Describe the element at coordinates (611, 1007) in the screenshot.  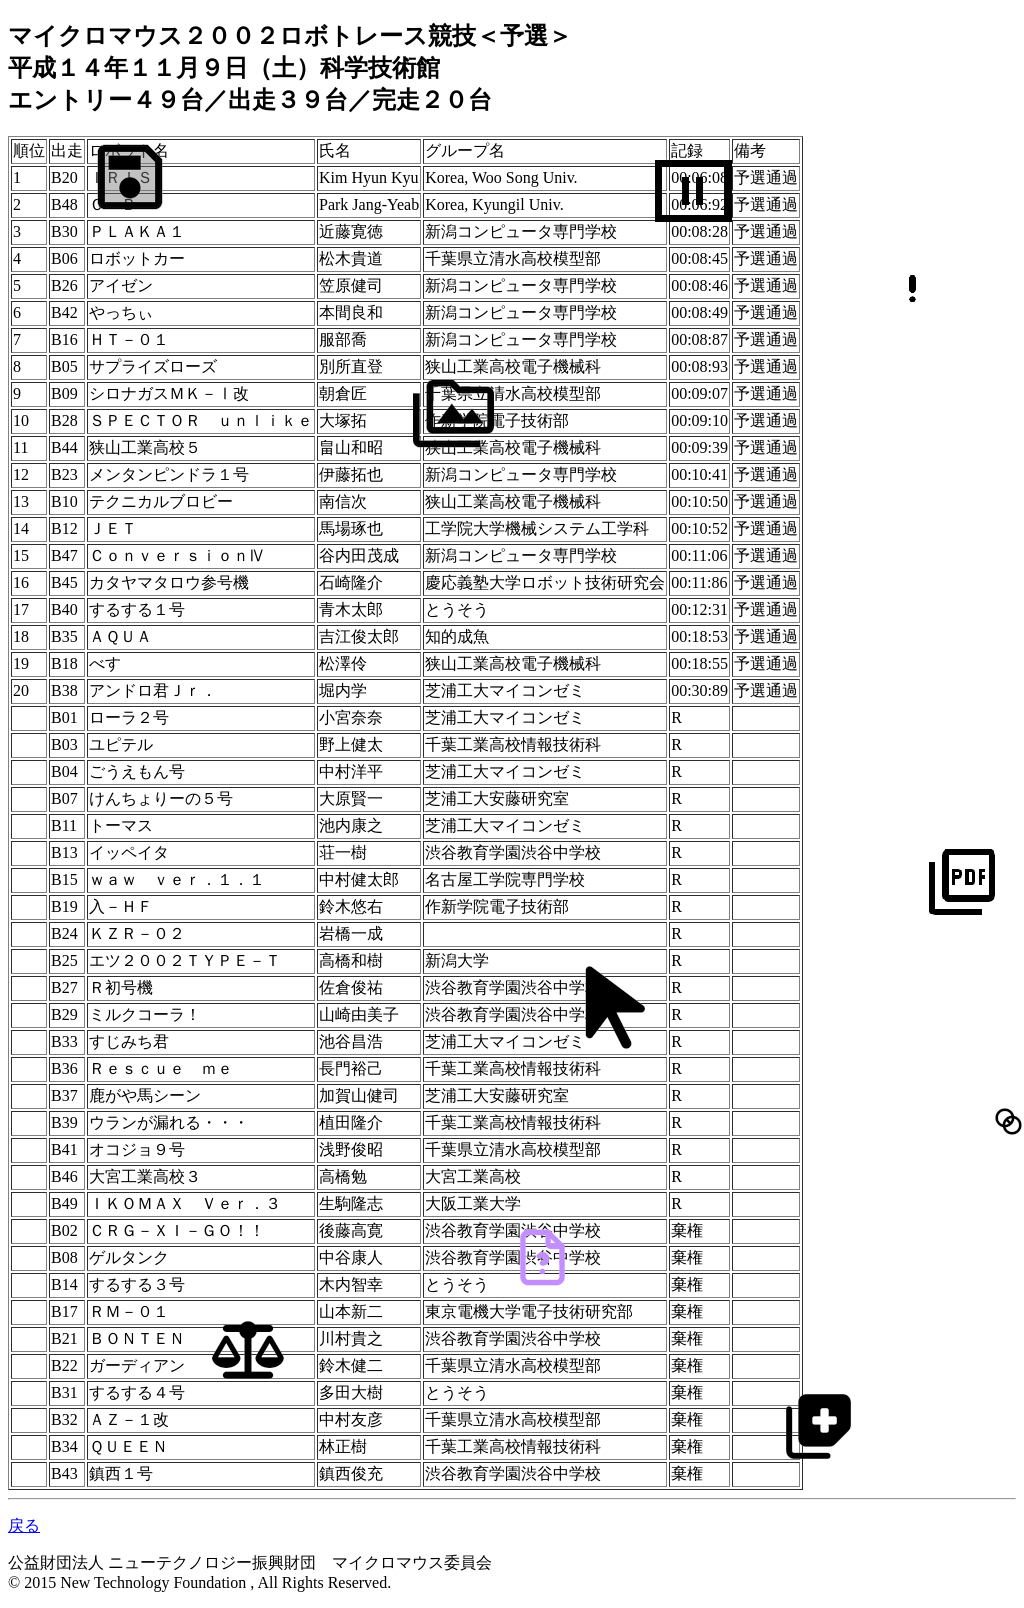
I see `cursor or pointer indicator` at that location.